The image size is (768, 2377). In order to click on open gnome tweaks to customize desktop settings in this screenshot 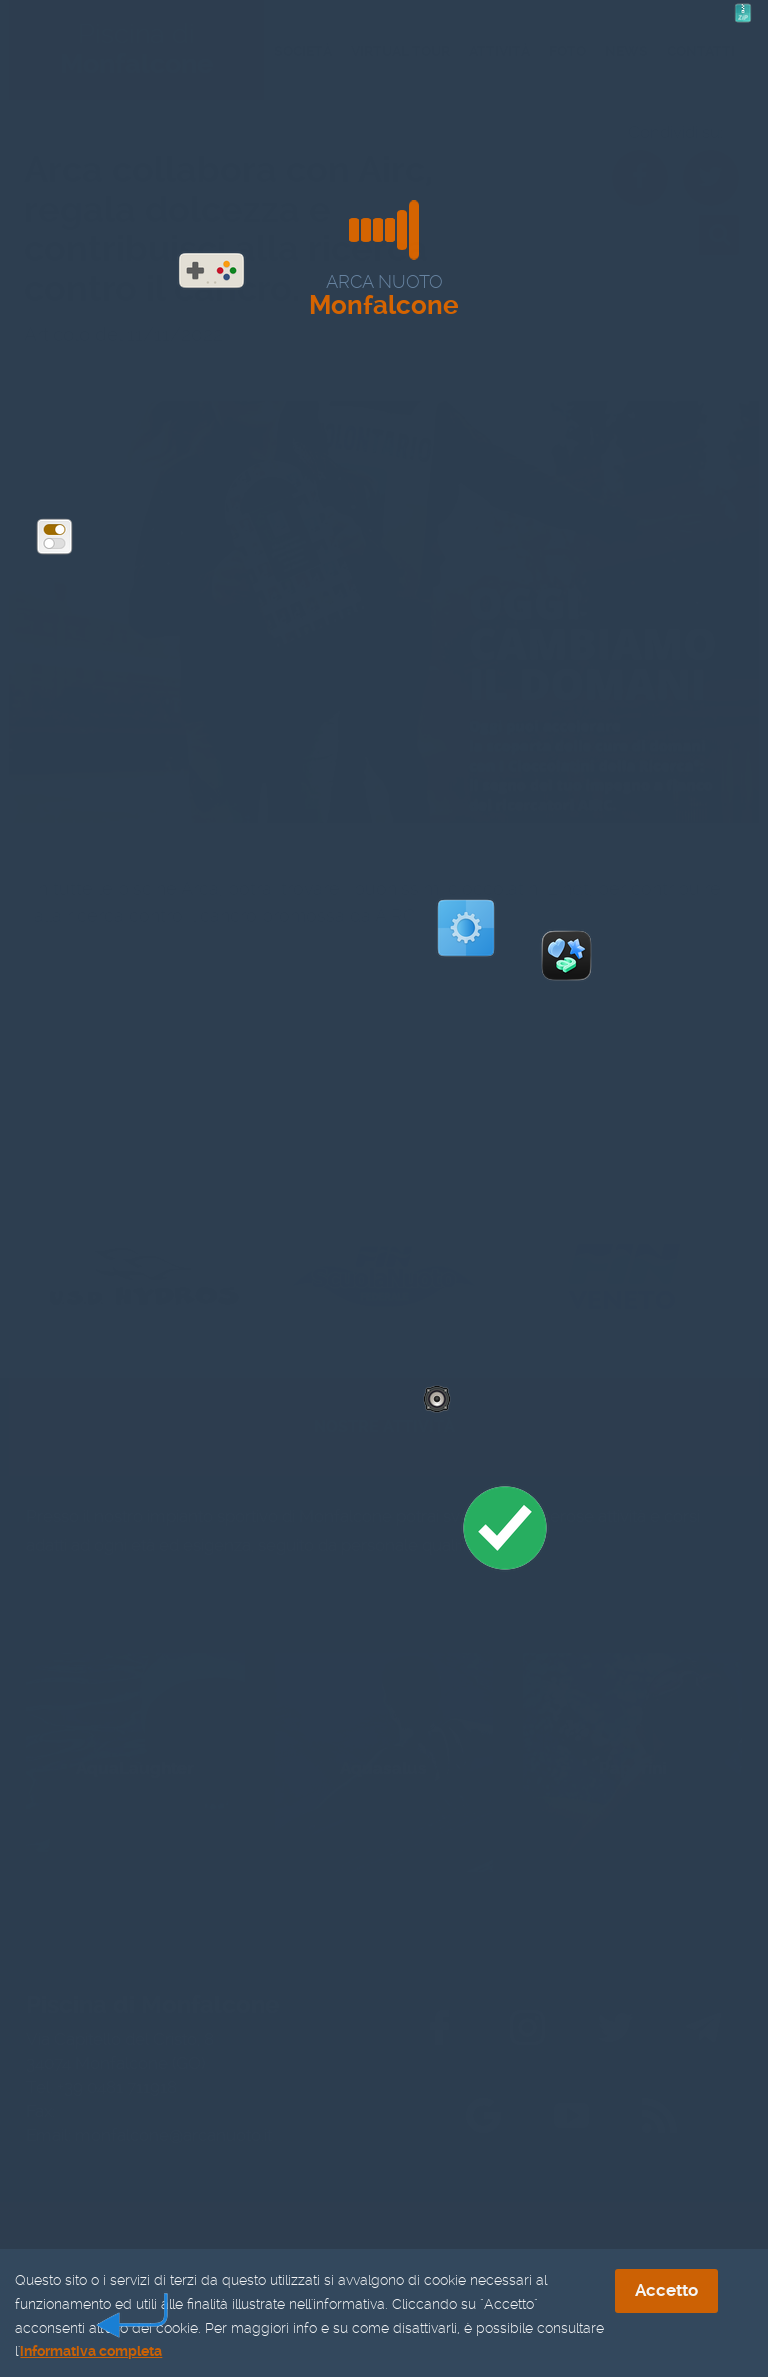, I will do `click(54, 536)`.